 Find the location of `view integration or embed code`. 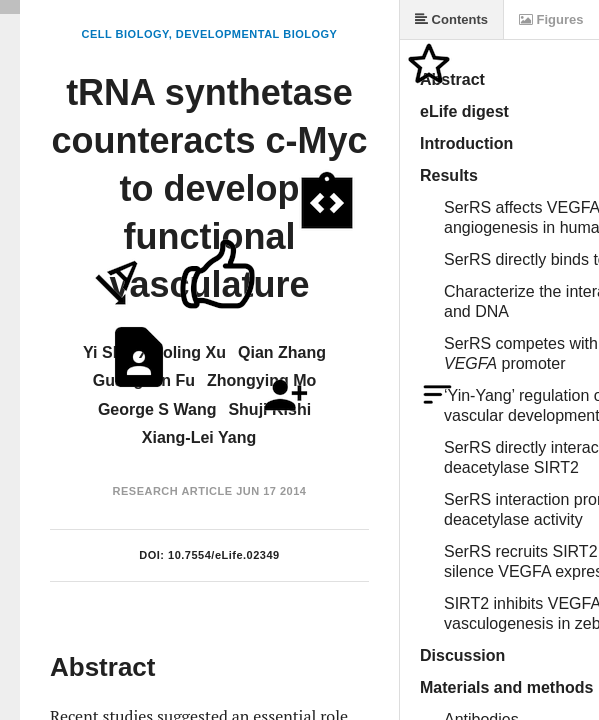

view integration or embed code is located at coordinates (327, 203).